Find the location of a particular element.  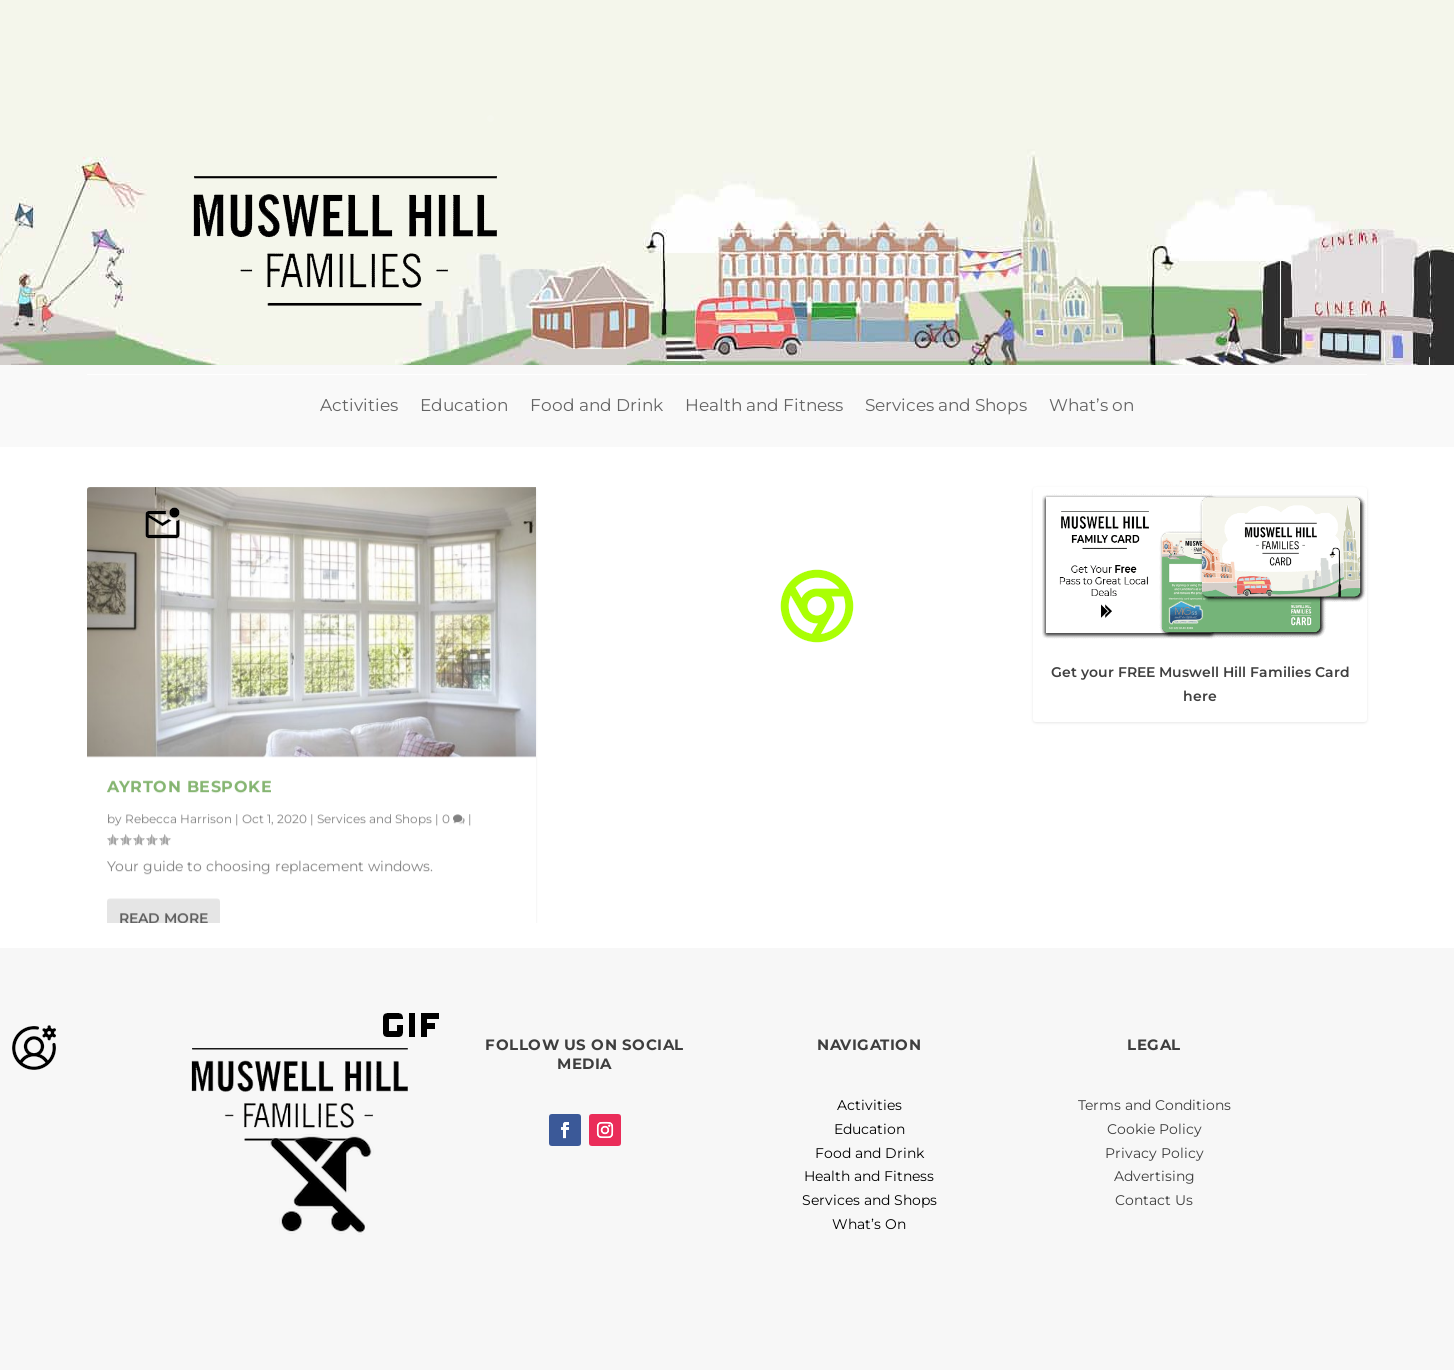

indicates strollers are not permitted in this area is located at coordinates (321, 1181).